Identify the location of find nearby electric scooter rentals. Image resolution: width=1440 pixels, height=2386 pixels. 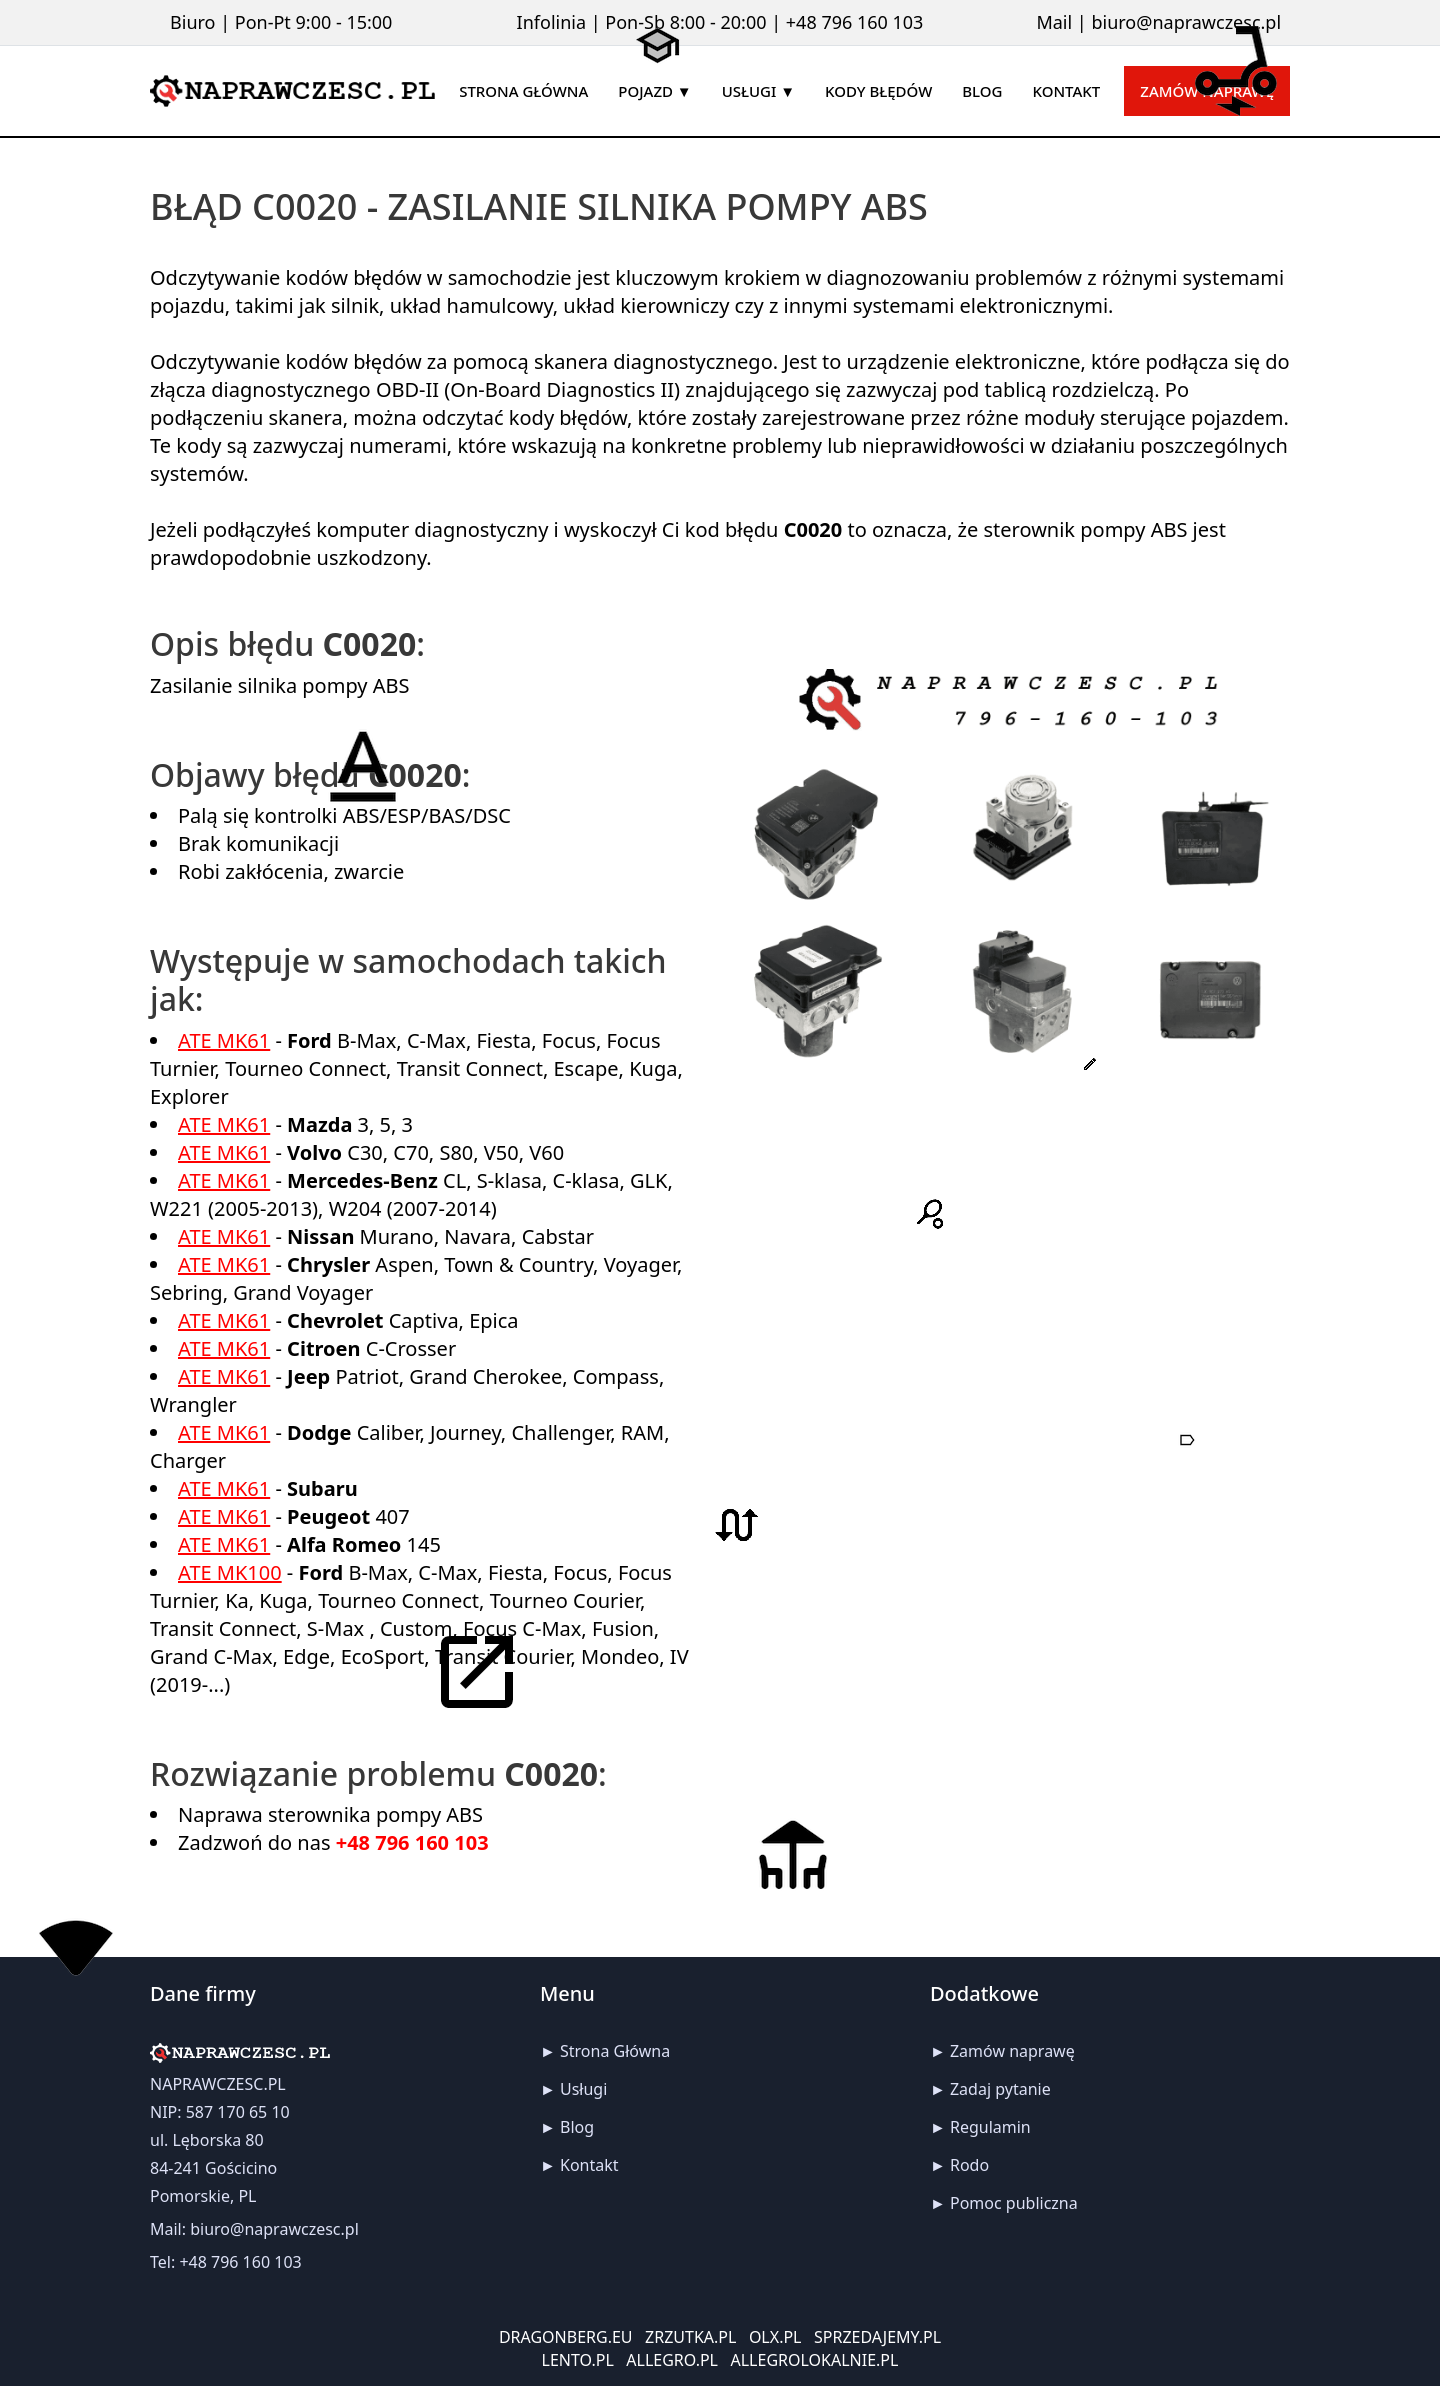
(1236, 71).